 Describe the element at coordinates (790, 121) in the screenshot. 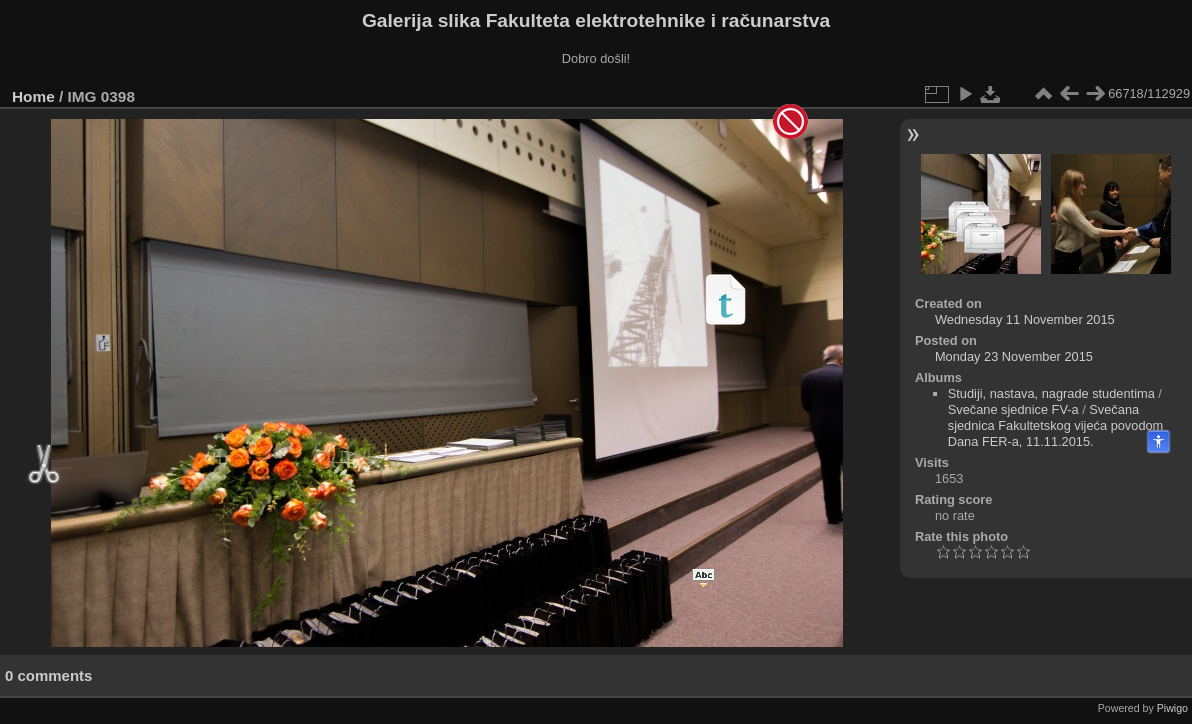

I see `delete or remove selected item` at that location.